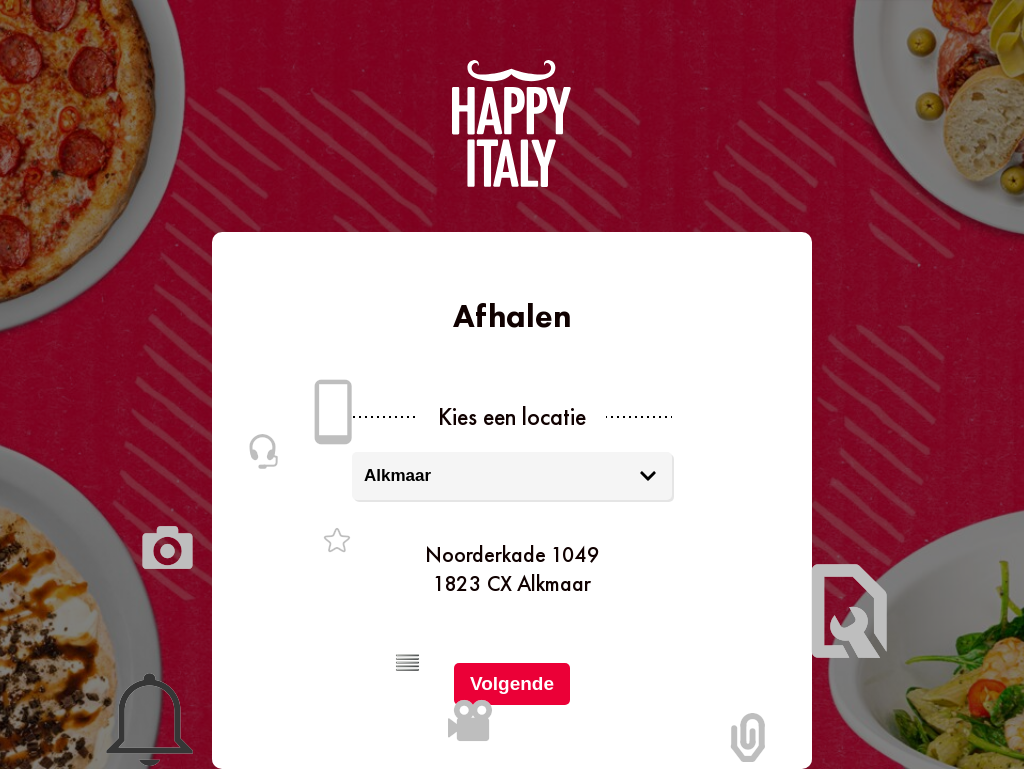 The image size is (1024, 769). Describe the element at coordinates (337, 541) in the screenshot. I see `item is not marked as a favorite` at that location.